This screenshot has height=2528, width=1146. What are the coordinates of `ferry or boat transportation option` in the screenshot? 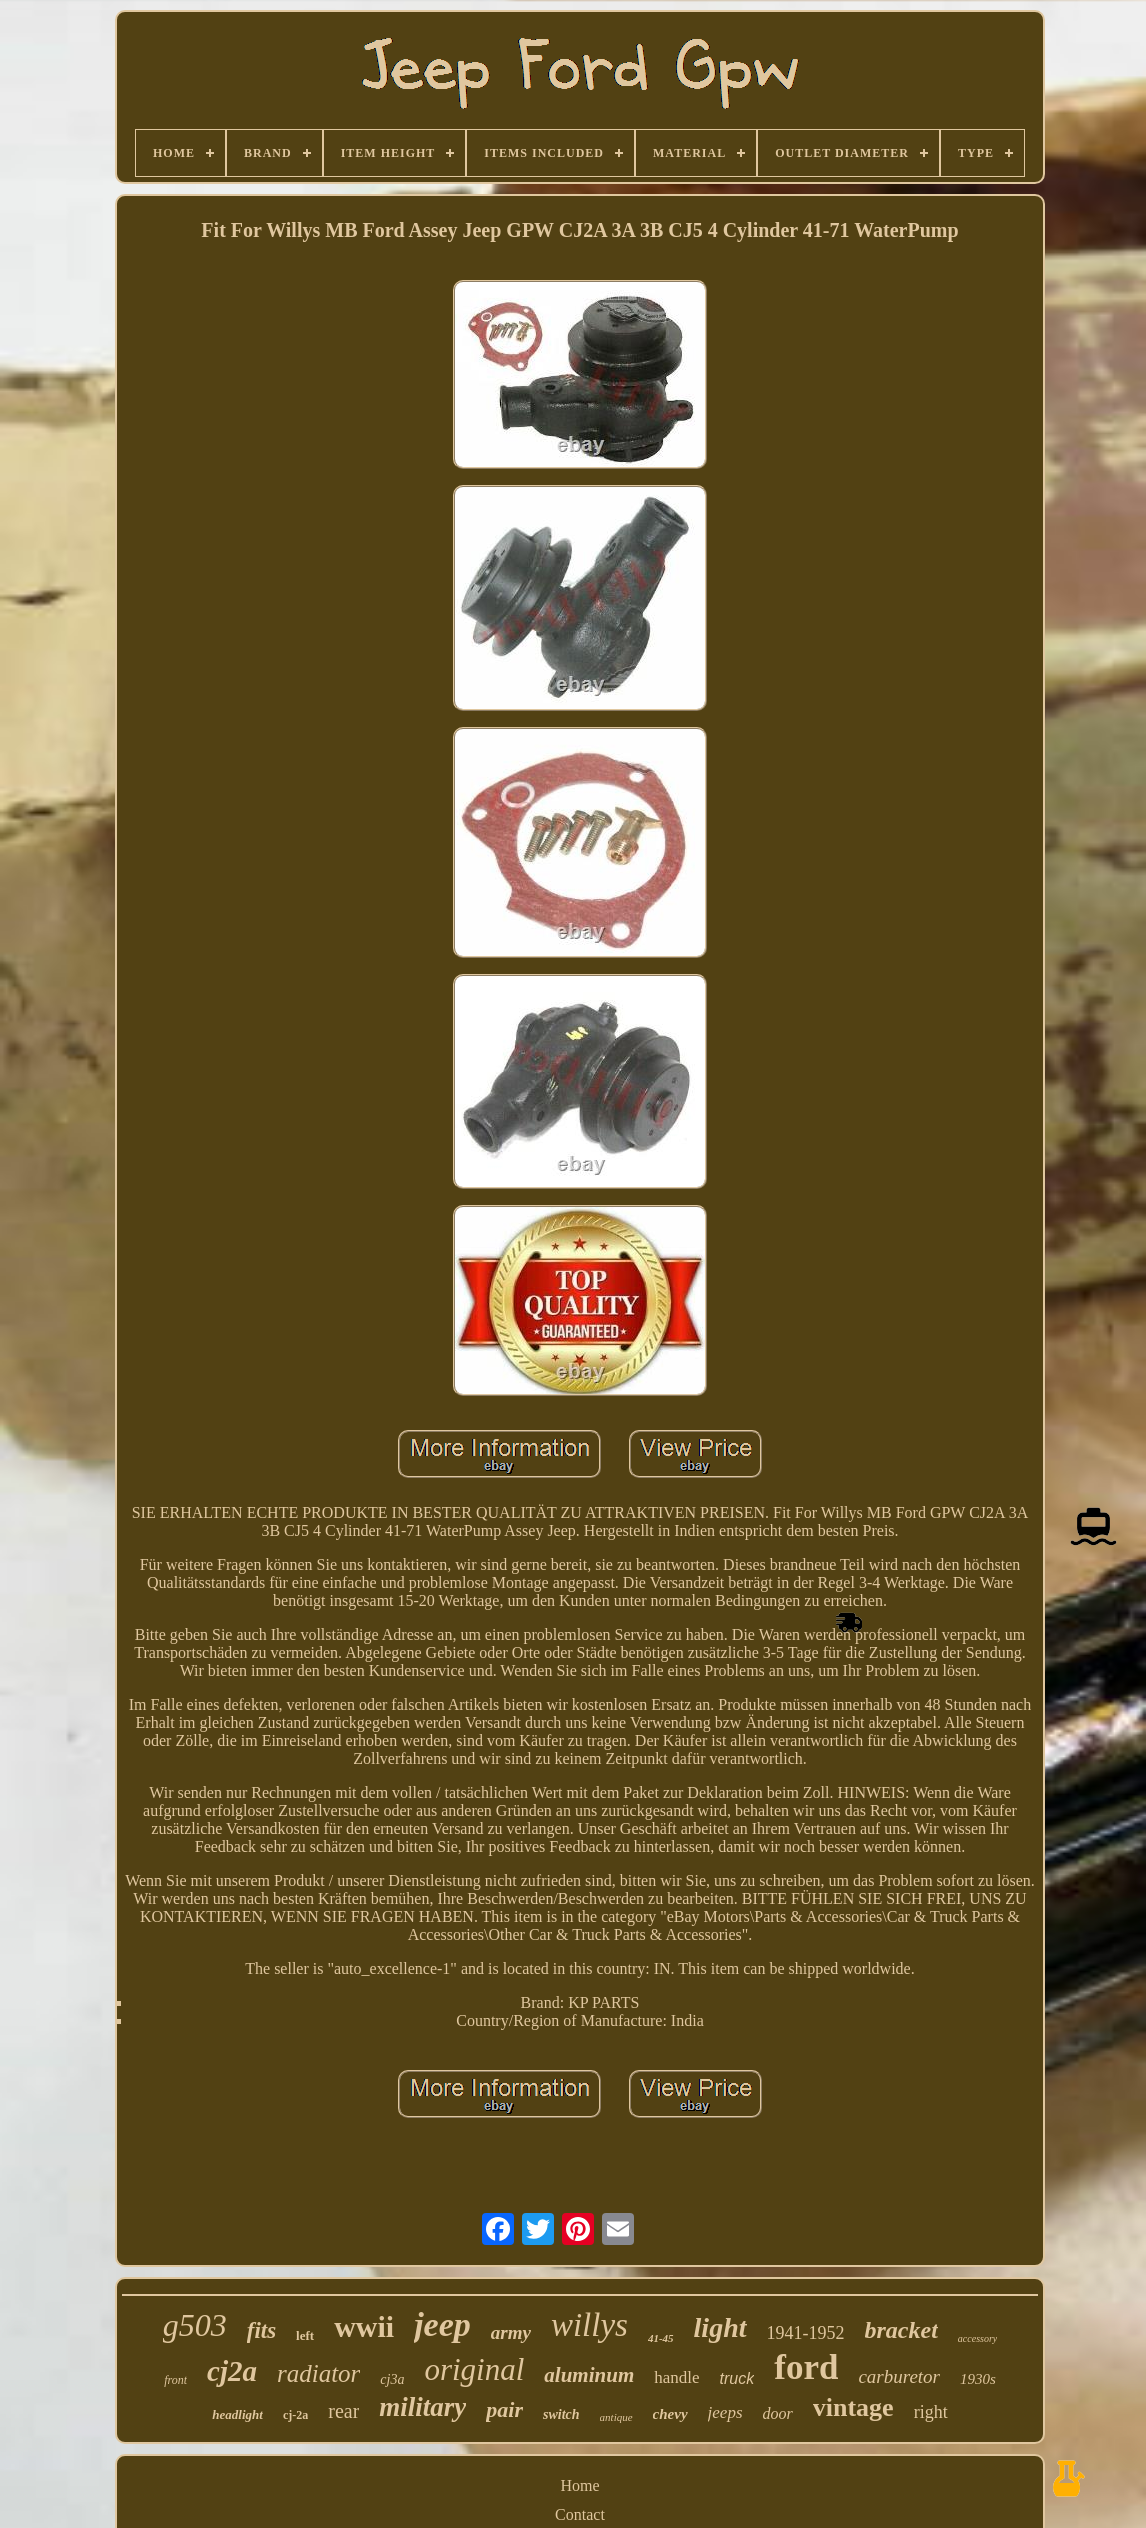 It's located at (1093, 1526).